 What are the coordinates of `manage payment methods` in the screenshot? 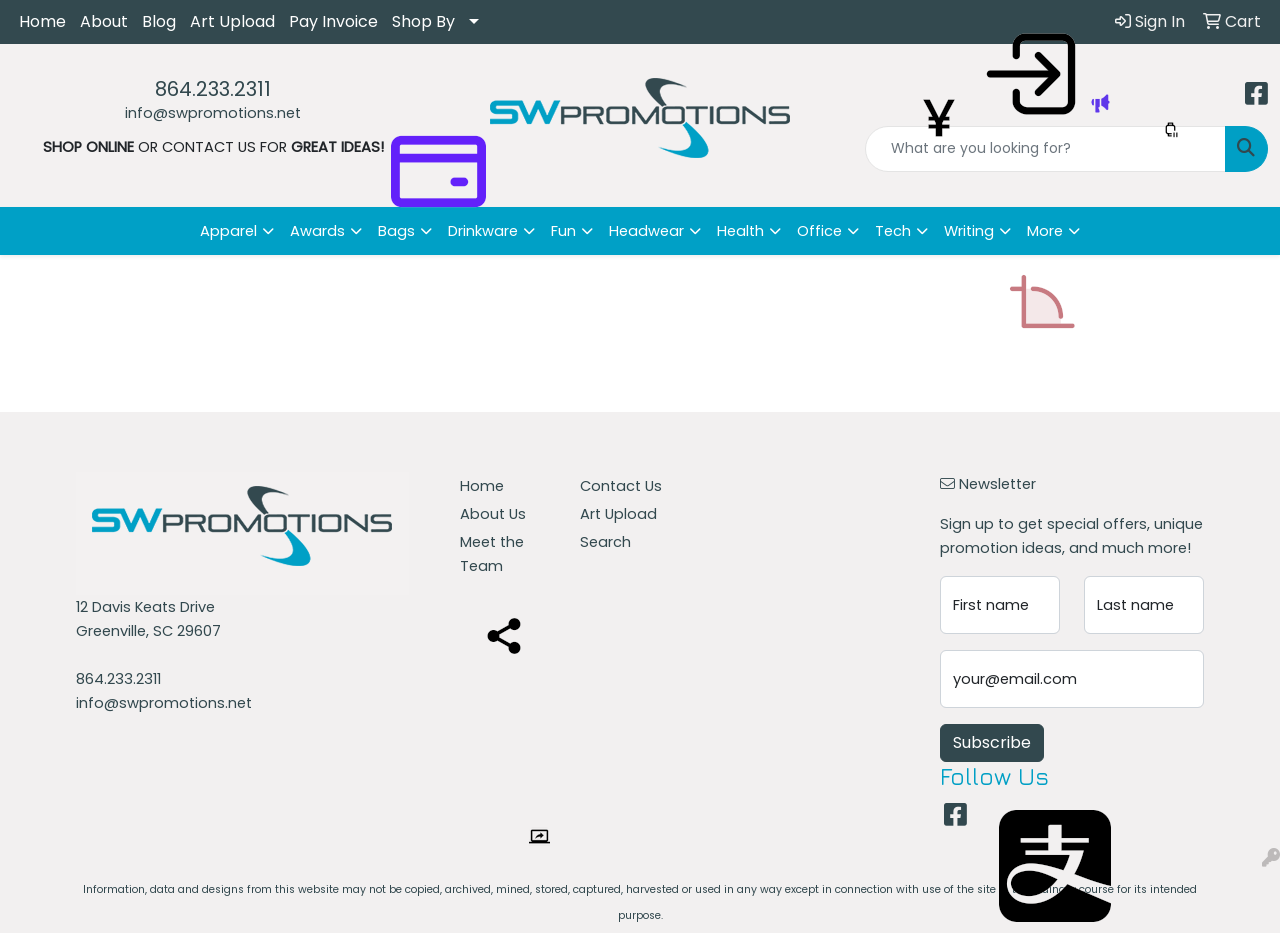 It's located at (438, 171).